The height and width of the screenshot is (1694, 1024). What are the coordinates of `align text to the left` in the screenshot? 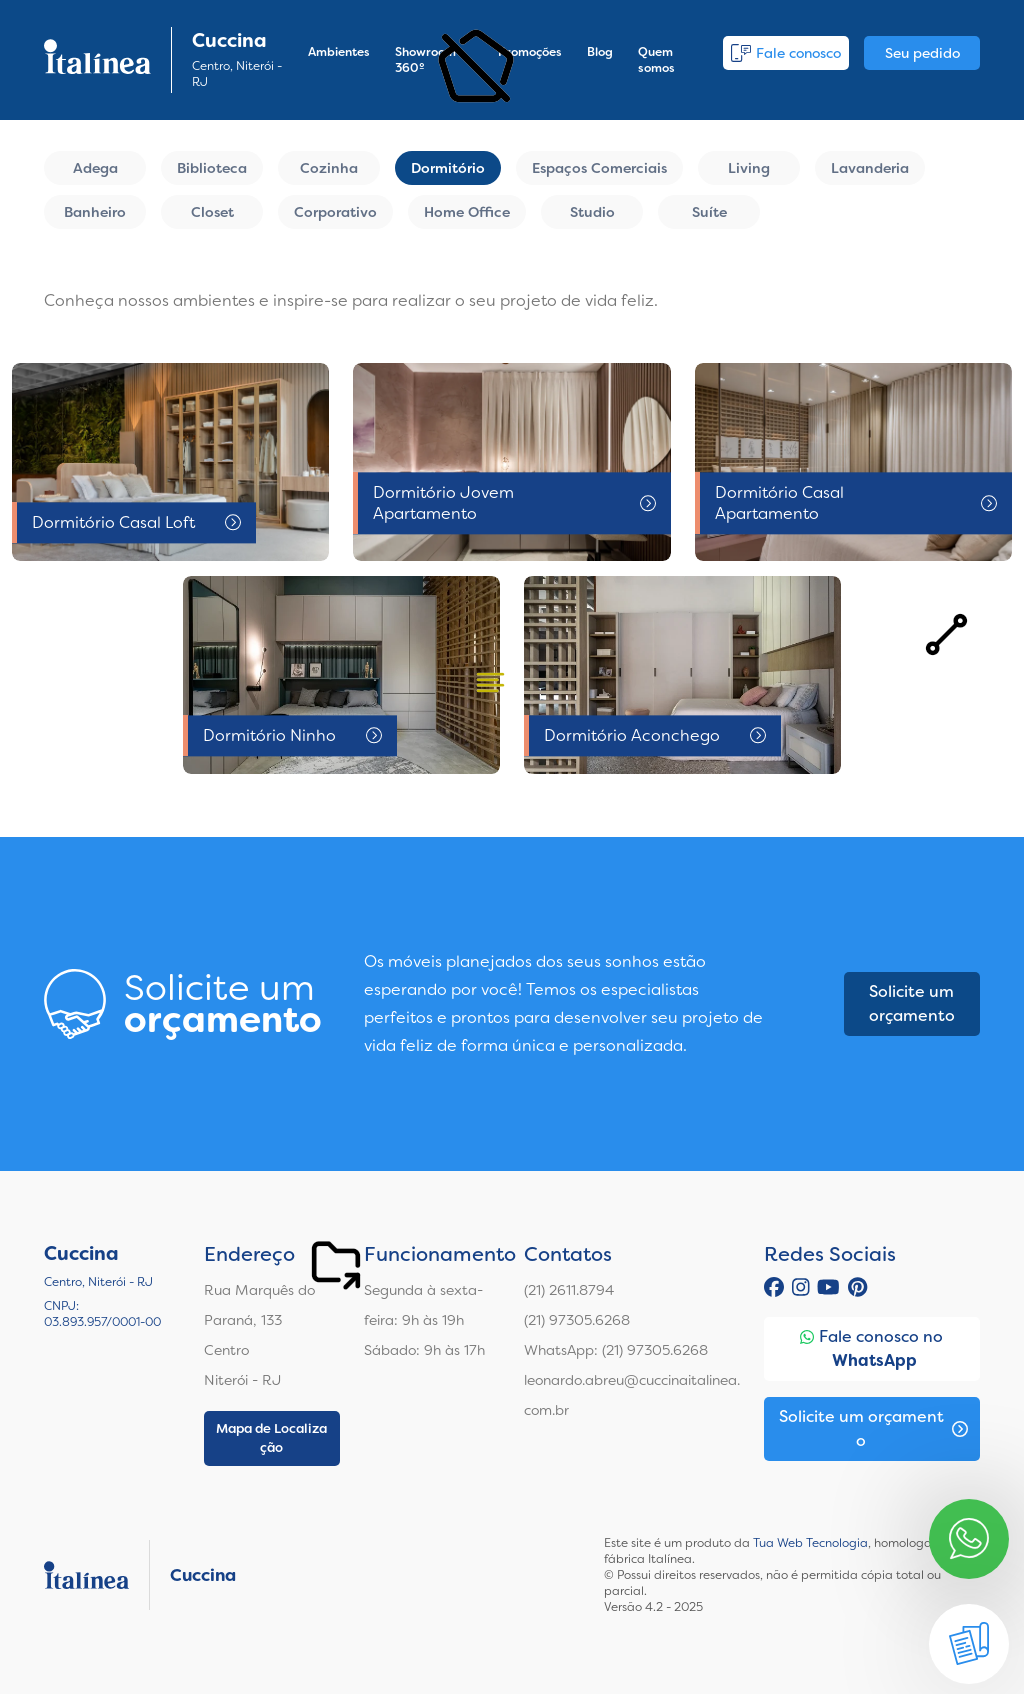 It's located at (490, 682).